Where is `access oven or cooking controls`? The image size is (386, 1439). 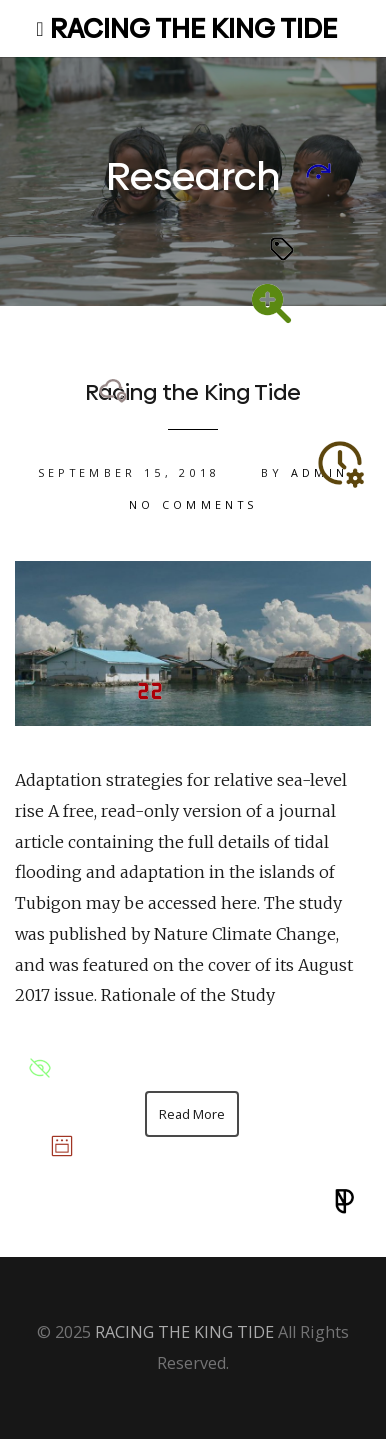 access oven or cooking controls is located at coordinates (62, 1146).